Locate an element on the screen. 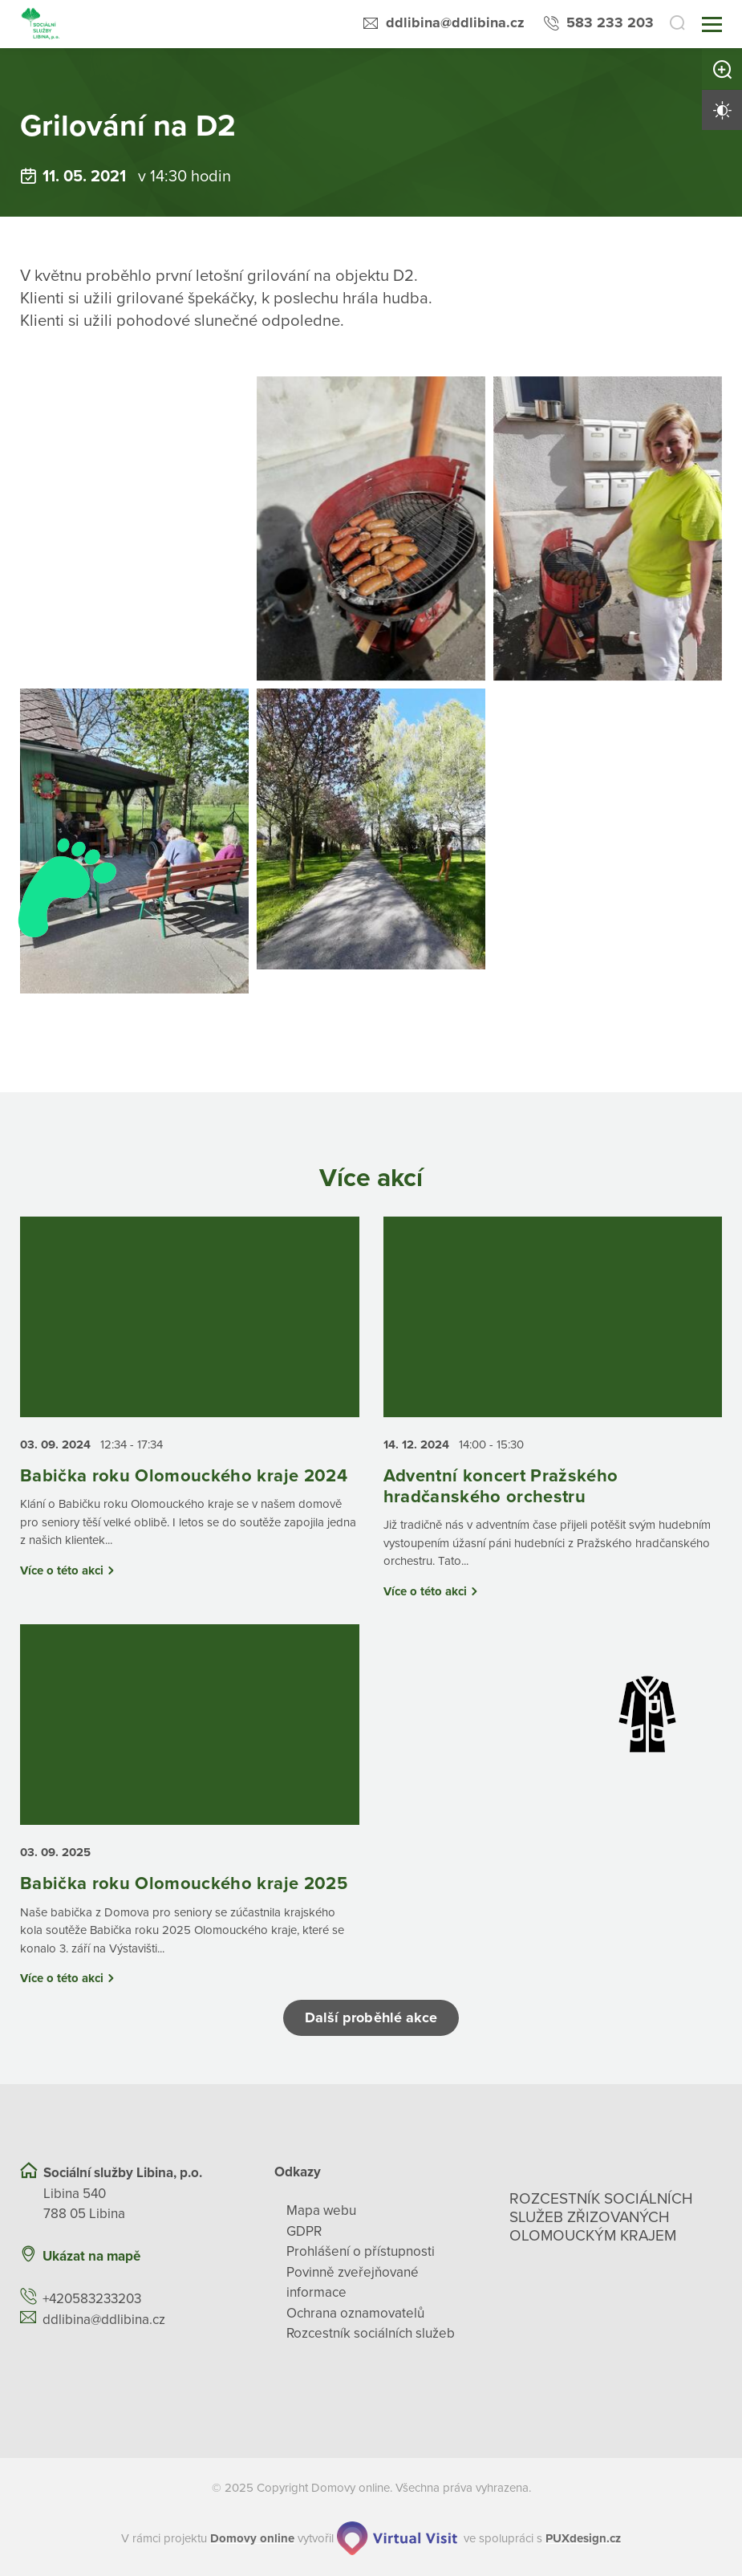 The image size is (742, 2576). track steps or walking activity is located at coordinates (66, 888).